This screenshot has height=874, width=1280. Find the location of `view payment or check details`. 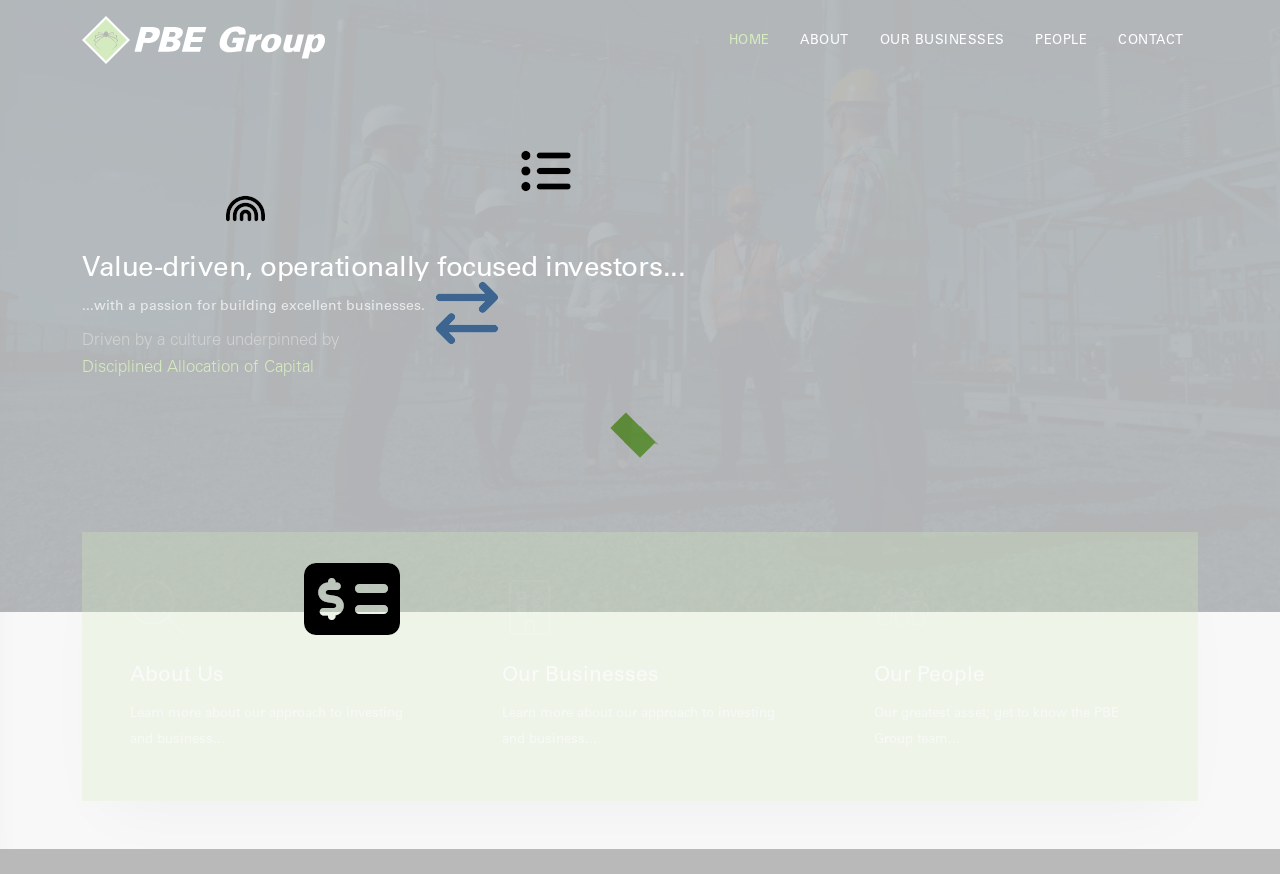

view payment or check details is located at coordinates (352, 599).